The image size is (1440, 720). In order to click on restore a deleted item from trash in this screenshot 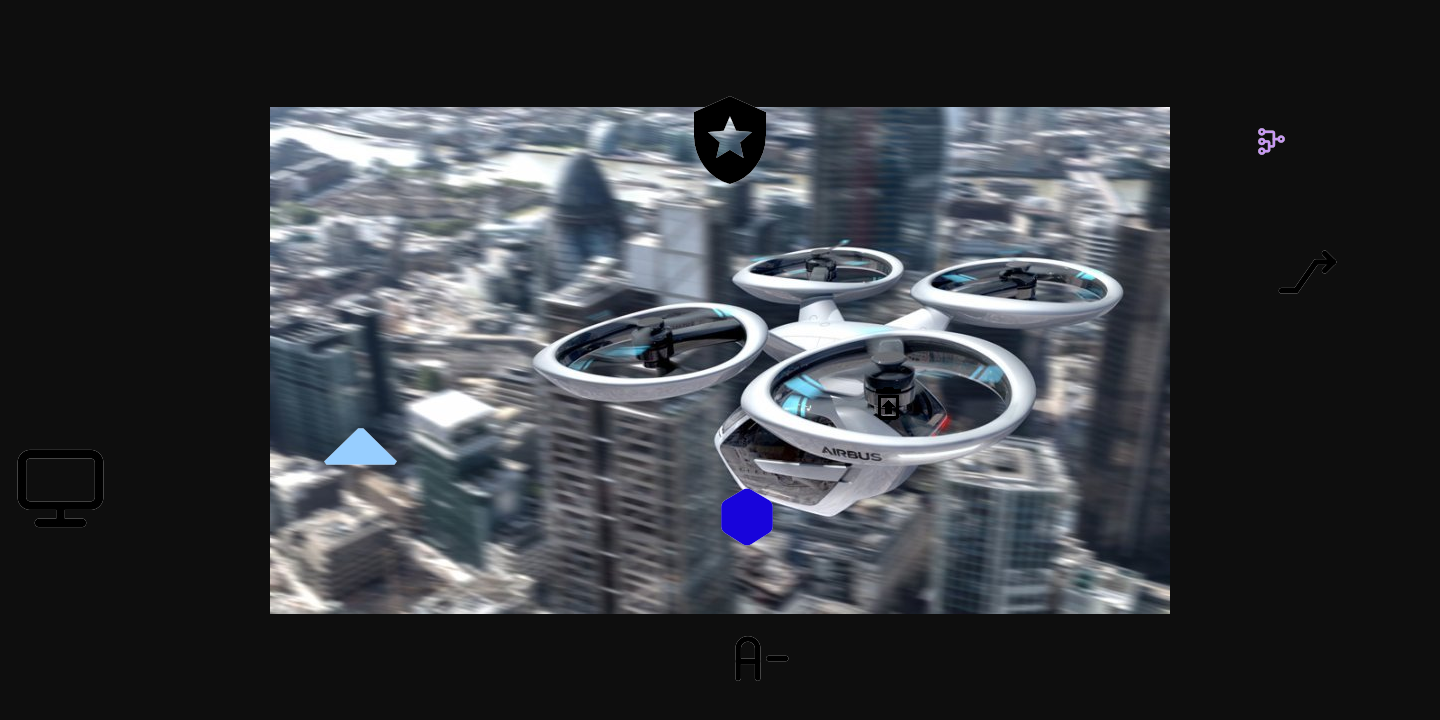, I will do `click(888, 403)`.